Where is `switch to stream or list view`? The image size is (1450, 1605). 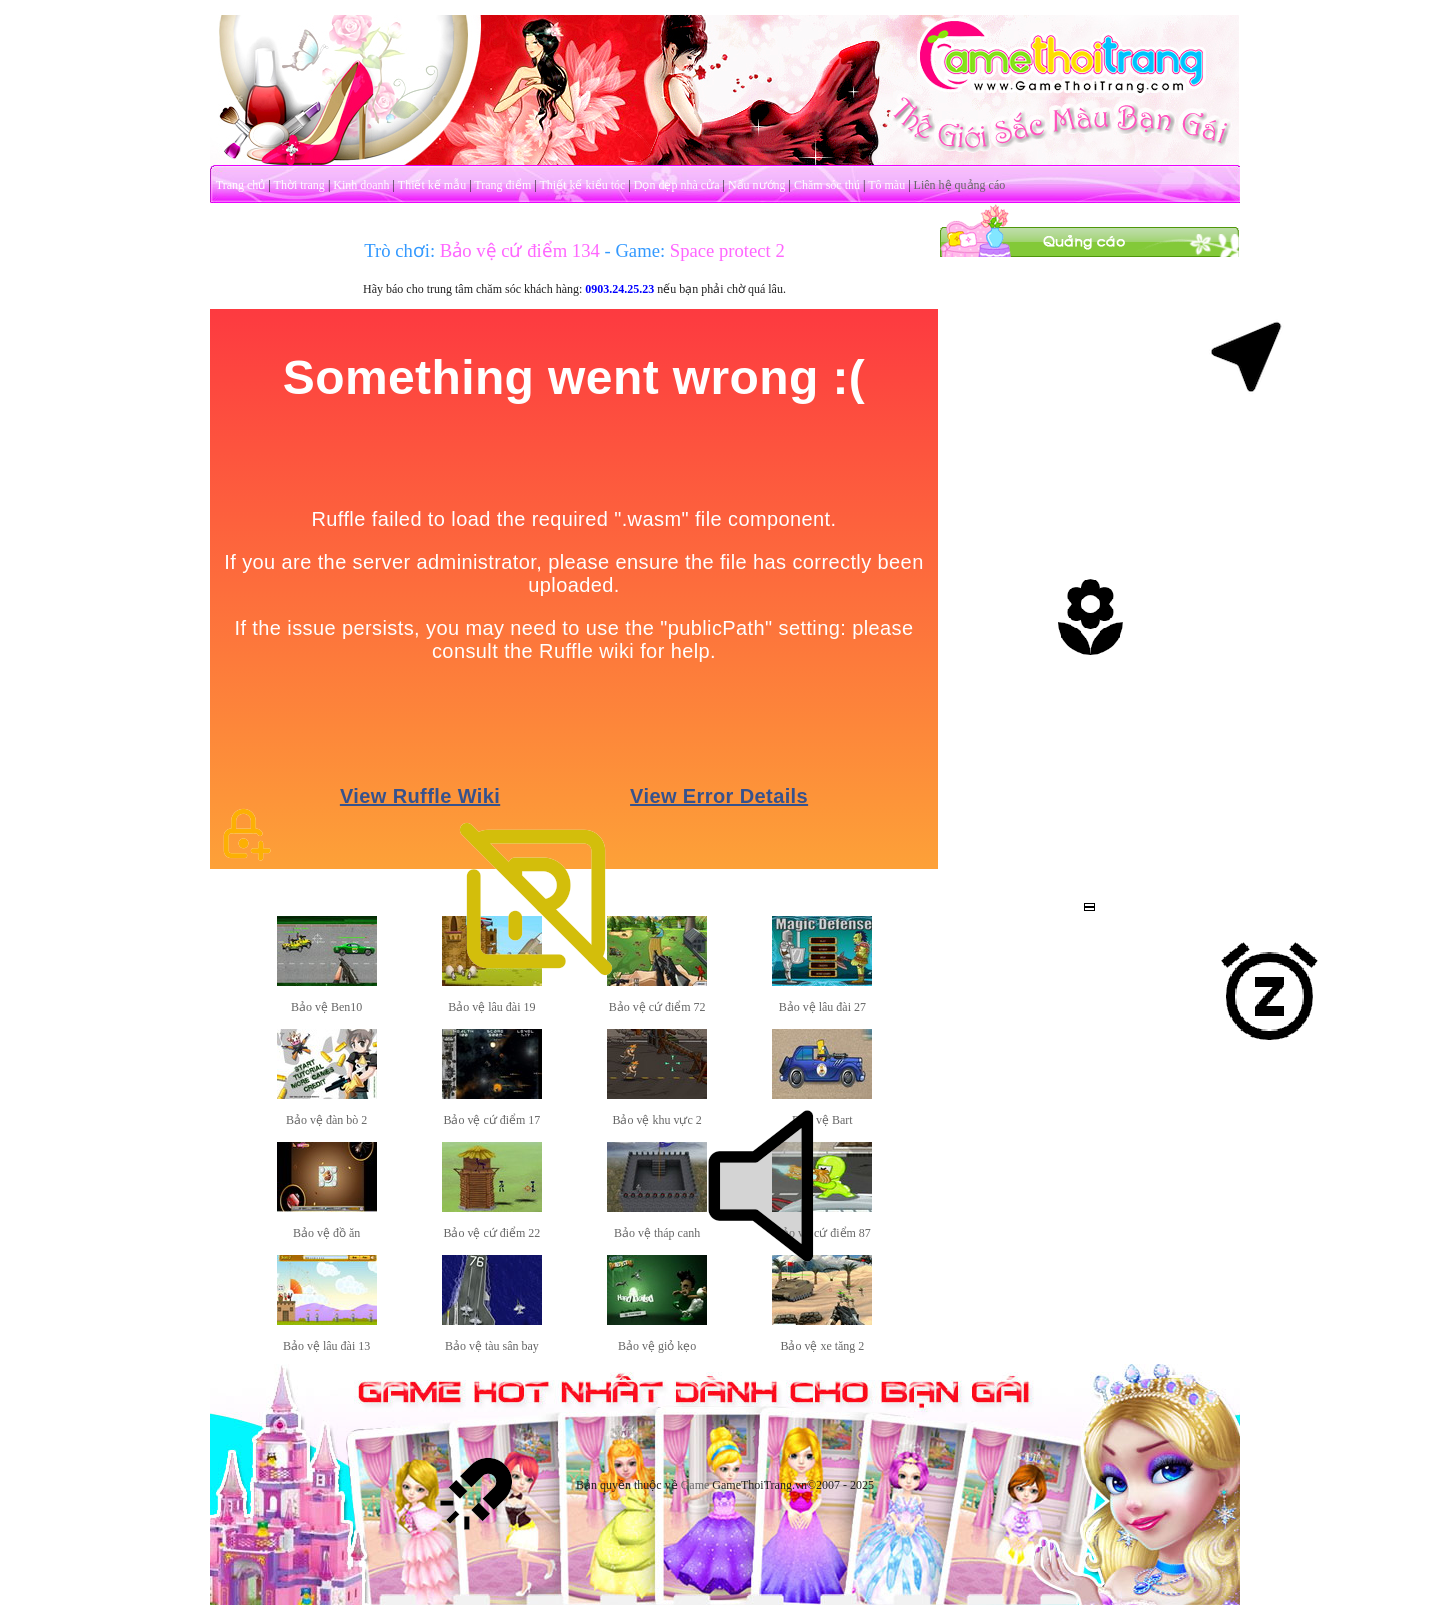 switch to stream or list view is located at coordinates (1089, 907).